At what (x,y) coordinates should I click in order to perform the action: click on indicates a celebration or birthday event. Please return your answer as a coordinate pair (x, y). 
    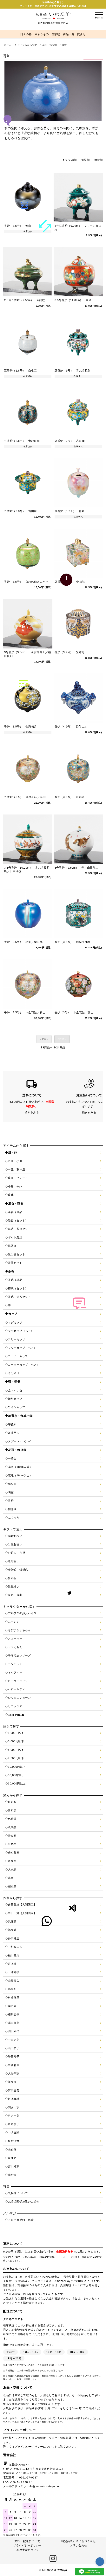
    Looking at the image, I should click on (7, 121).